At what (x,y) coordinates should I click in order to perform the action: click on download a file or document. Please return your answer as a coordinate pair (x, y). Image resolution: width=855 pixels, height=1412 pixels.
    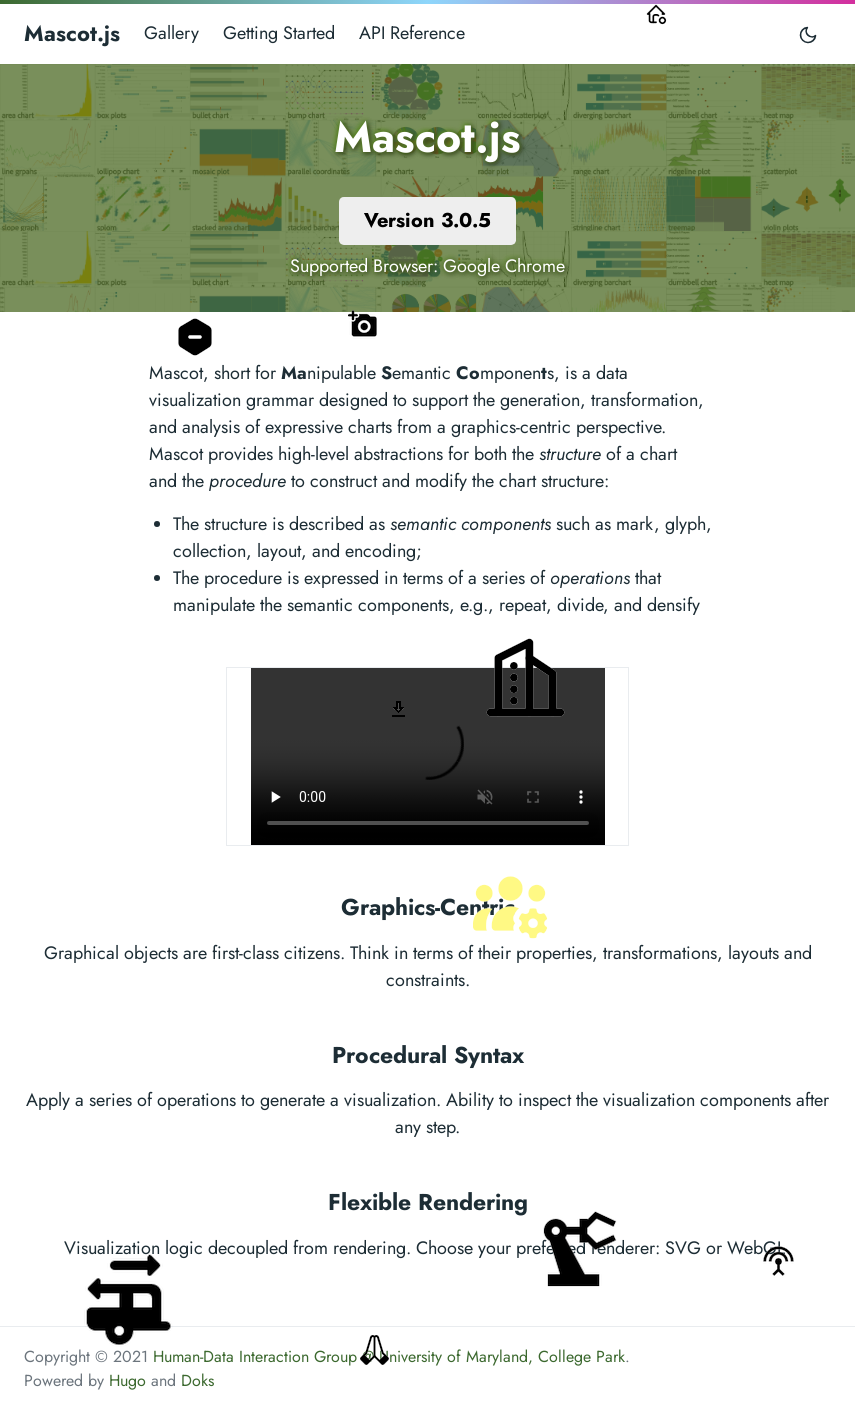
    Looking at the image, I should click on (398, 709).